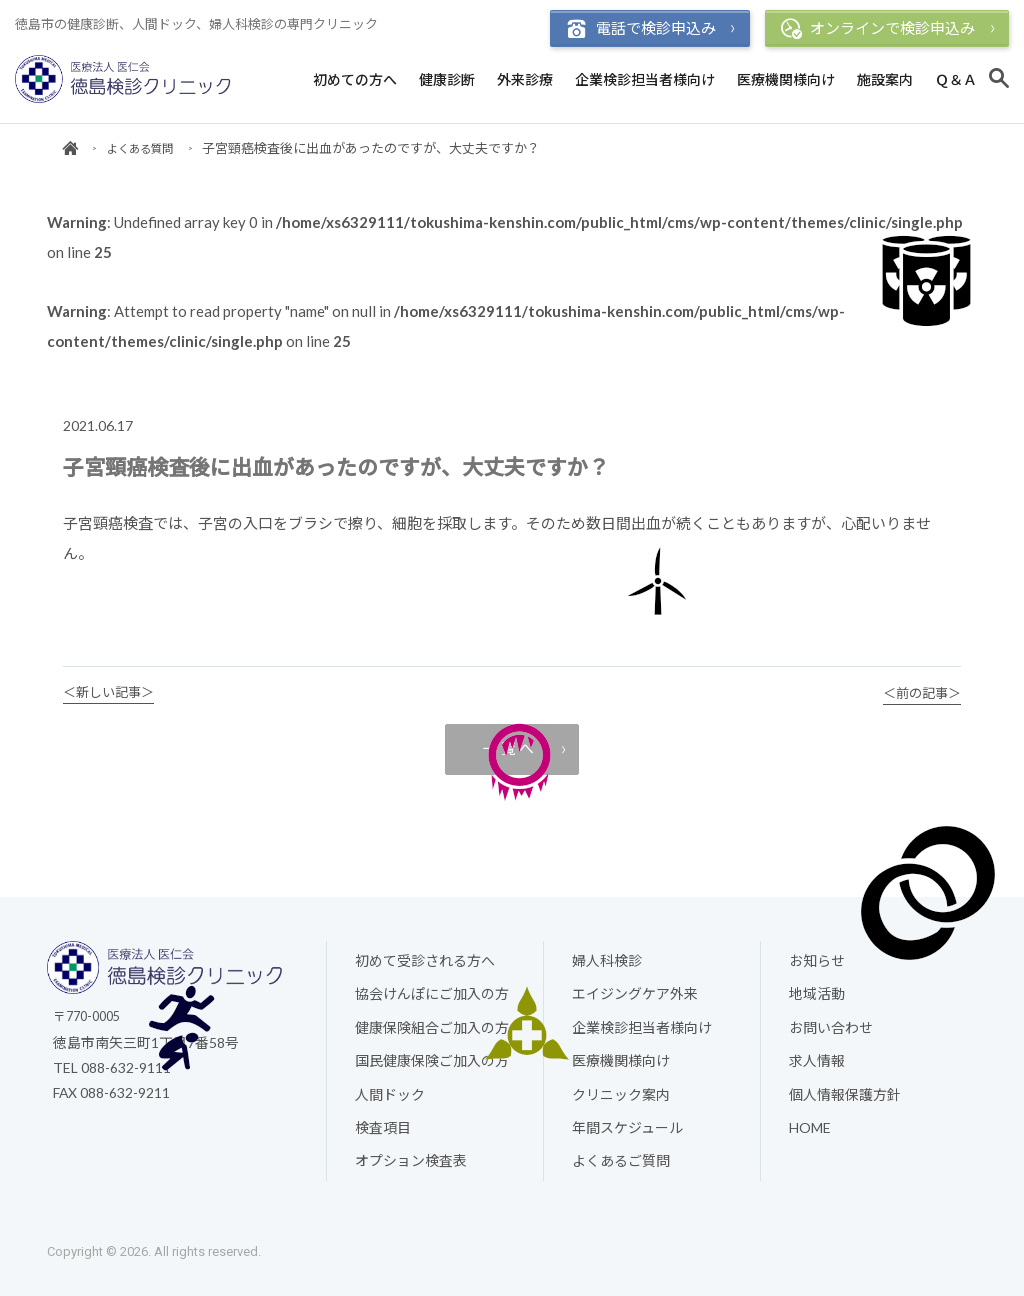 The width and height of the screenshot is (1024, 1296). Describe the element at coordinates (181, 1028) in the screenshot. I see `play leapfrog mini-game` at that location.